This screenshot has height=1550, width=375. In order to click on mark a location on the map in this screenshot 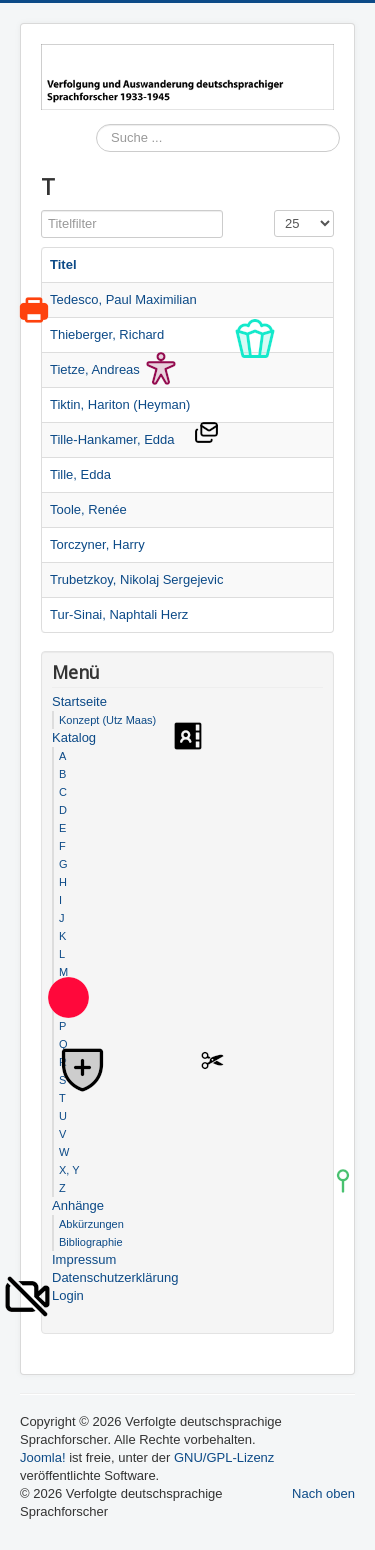, I will do `click(343, 1181)`.